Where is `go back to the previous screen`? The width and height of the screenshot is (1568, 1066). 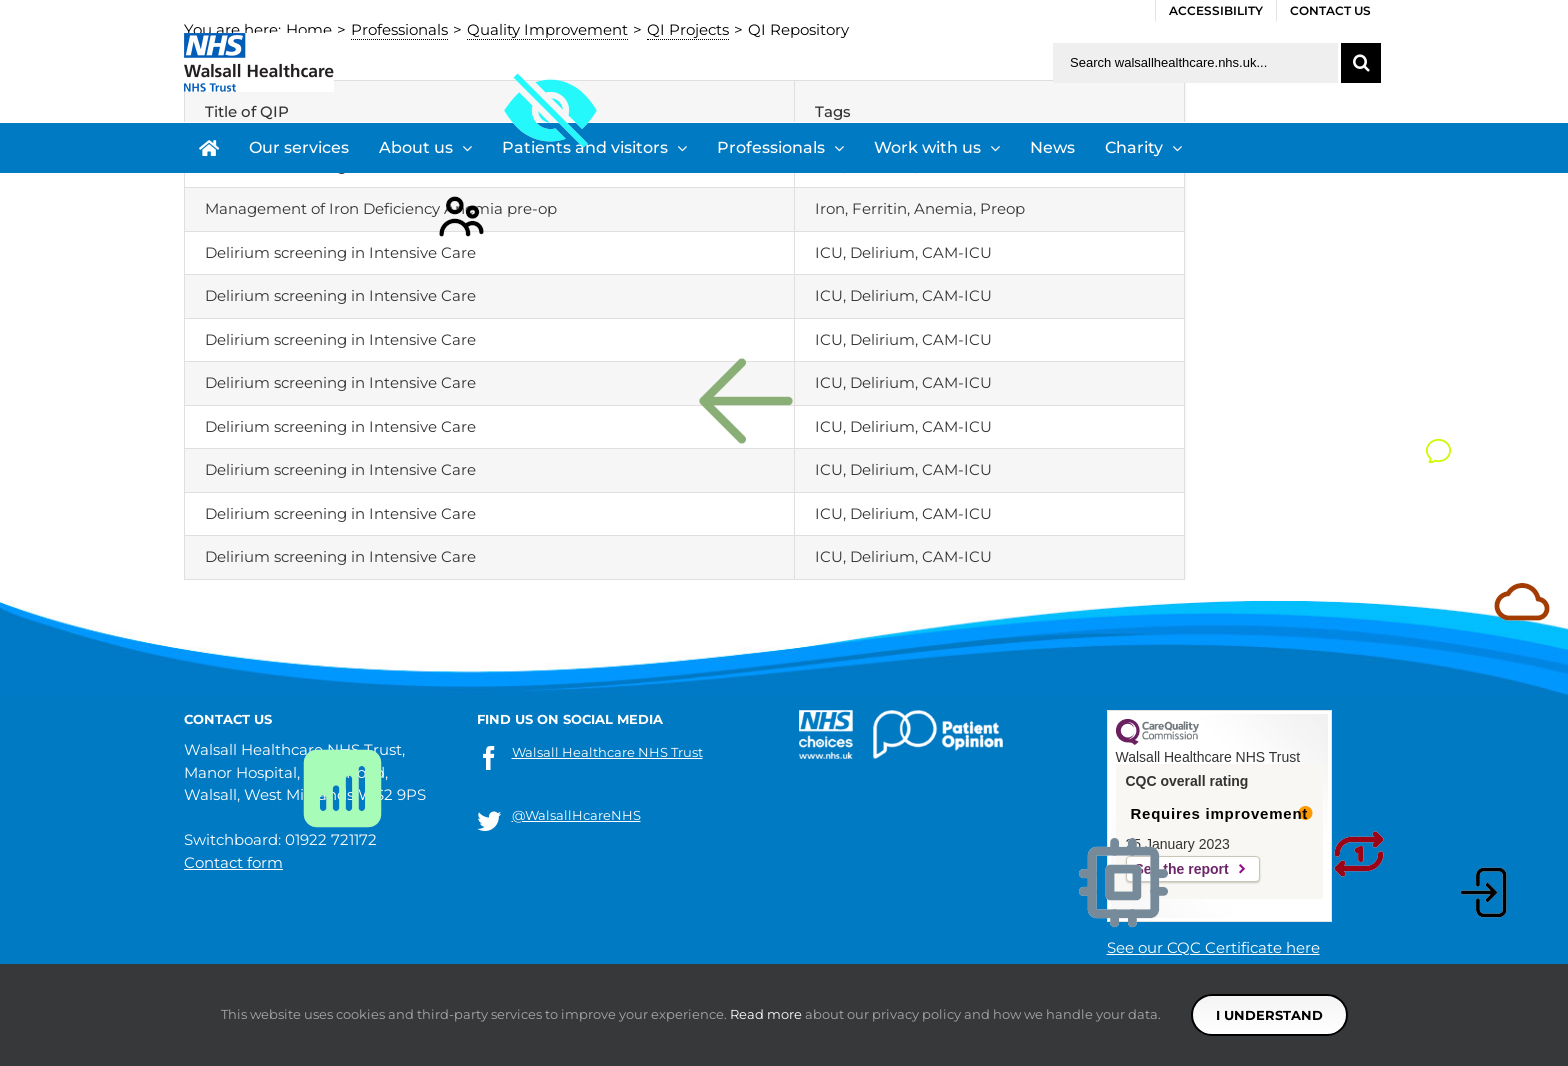 go back to the previous screen is located at coordinates (746, 401).